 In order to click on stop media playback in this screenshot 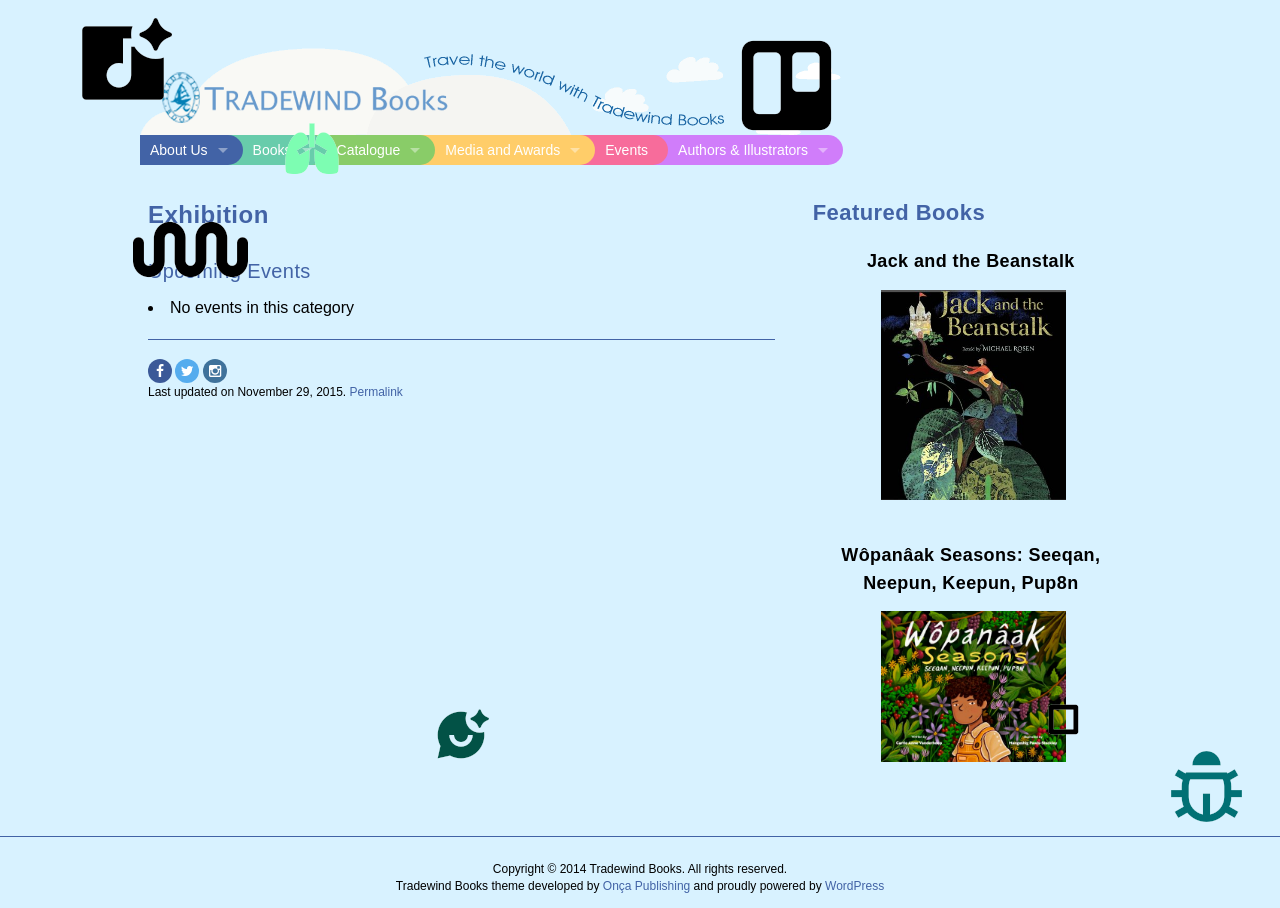, I will do `click(1063, 719)`.